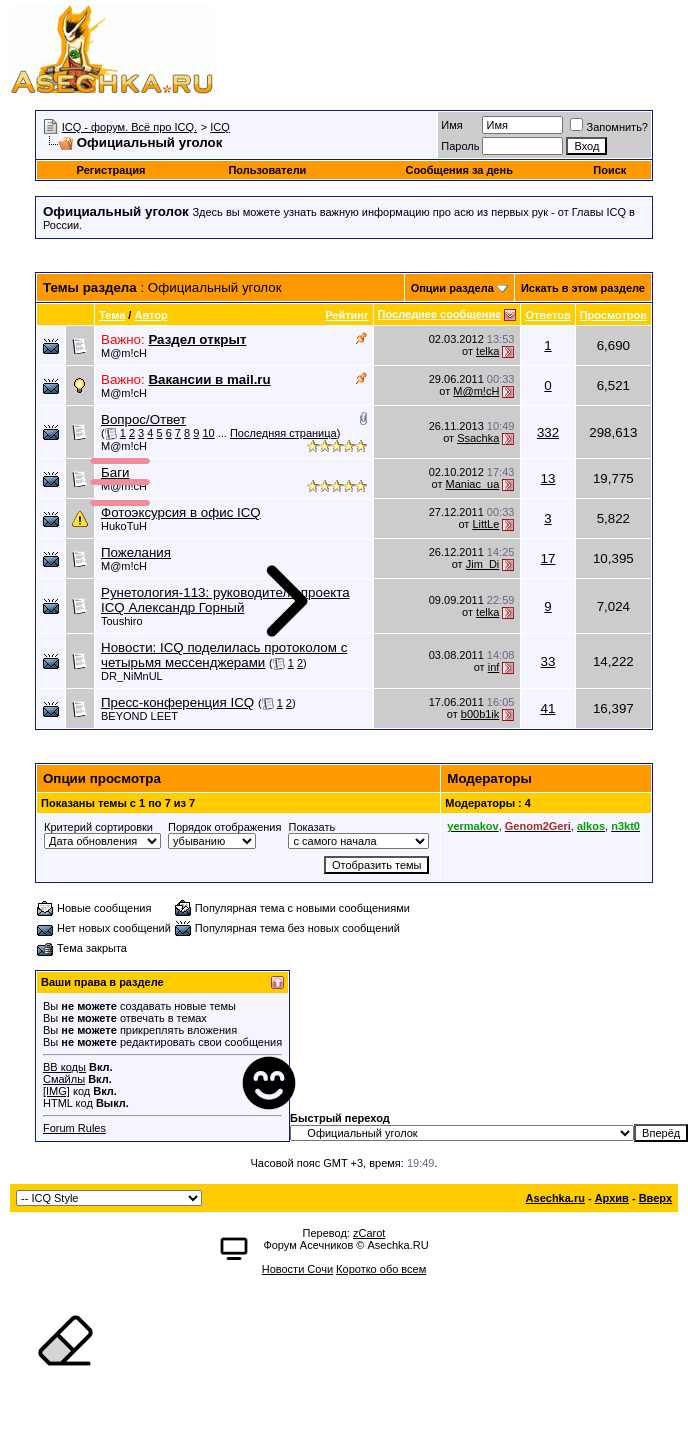 This screenshot has height=1433, width=688. What do you see at coordinates (234, 1248) in the screenshot?
I see `access TV or video streaming` at bounding box center [234, 1248].